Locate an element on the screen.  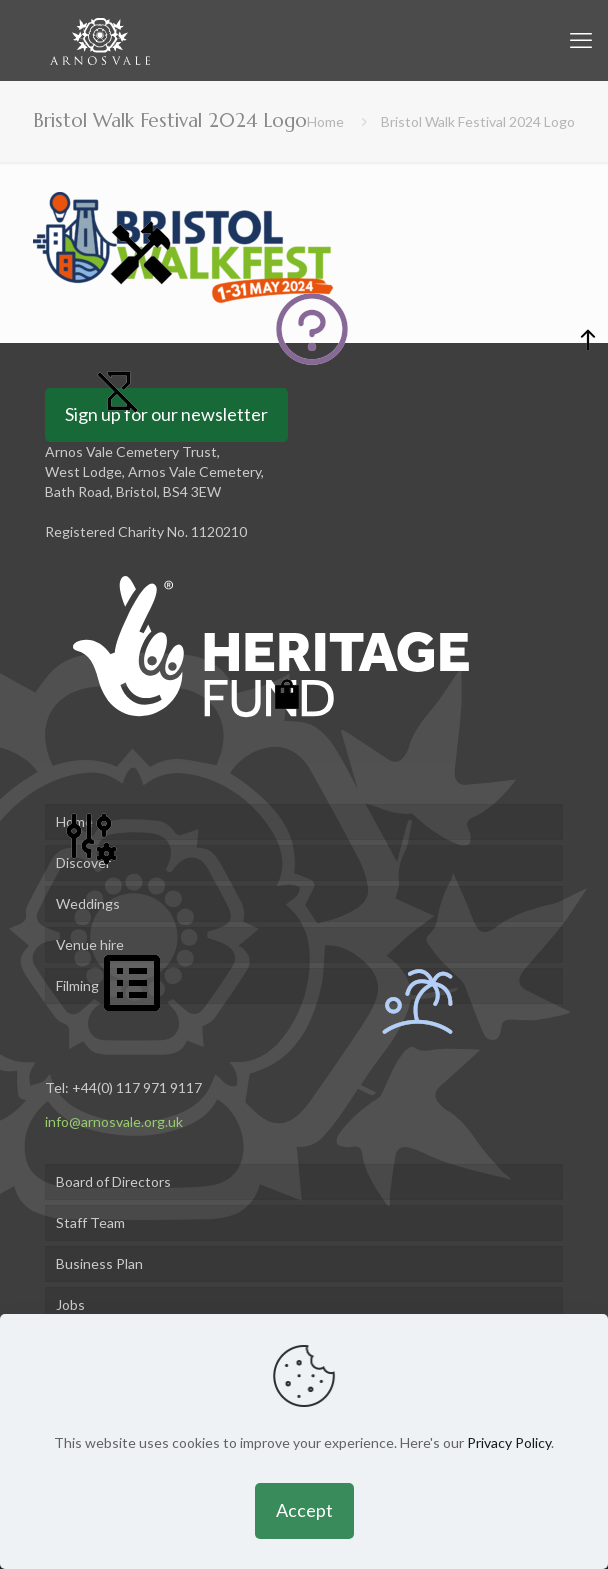
view list details or properties is located at coordinates (132, 983).